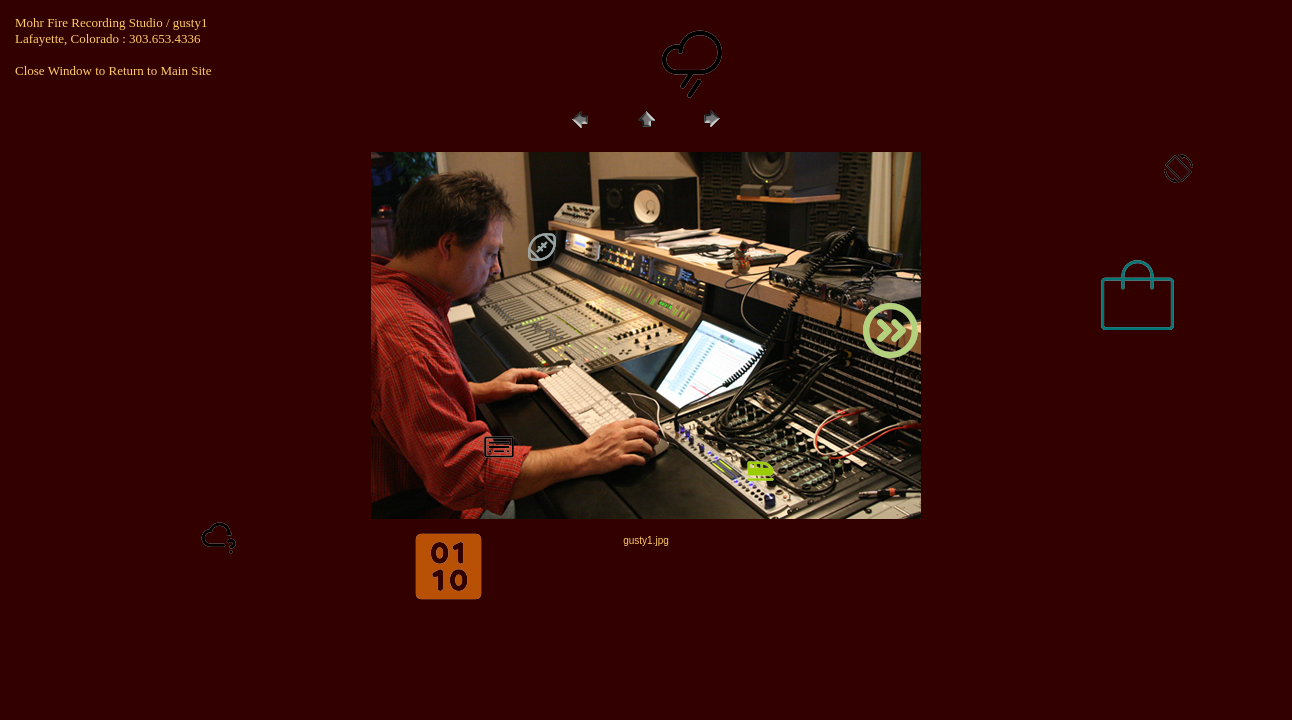  I want to click on view current weather conditions, so click(692, 63).